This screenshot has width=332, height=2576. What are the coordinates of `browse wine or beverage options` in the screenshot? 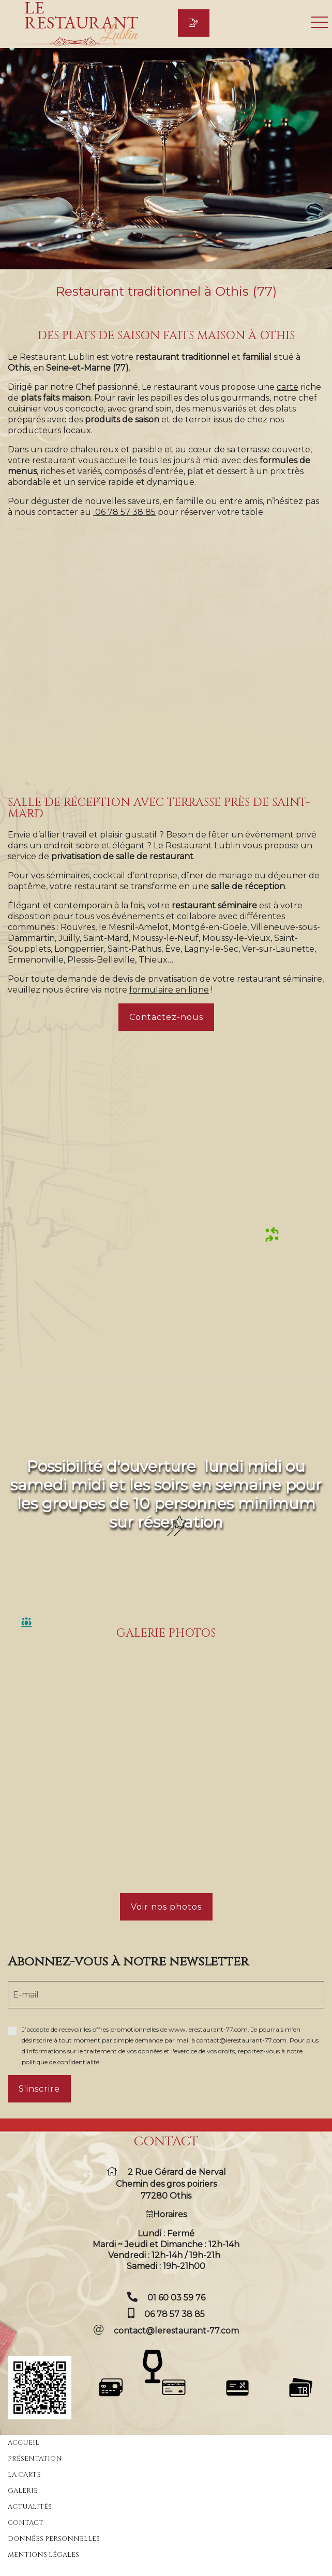 It's located at (153, 2366).